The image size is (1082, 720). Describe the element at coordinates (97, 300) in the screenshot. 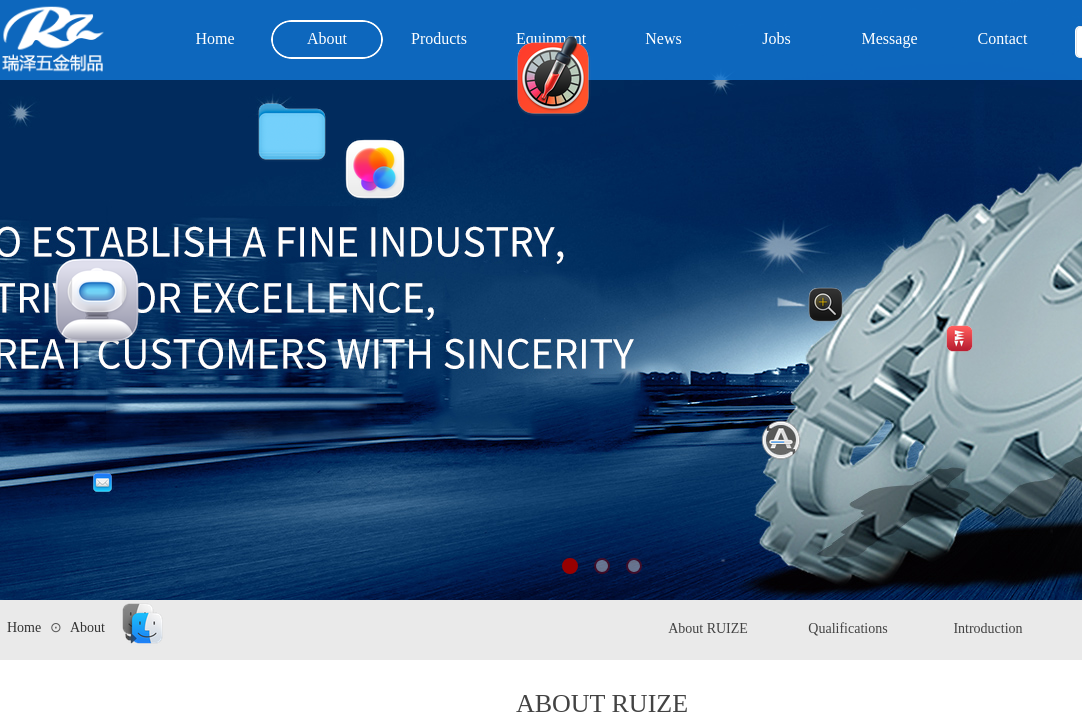

I see `open Automator app for macOS` at that location.